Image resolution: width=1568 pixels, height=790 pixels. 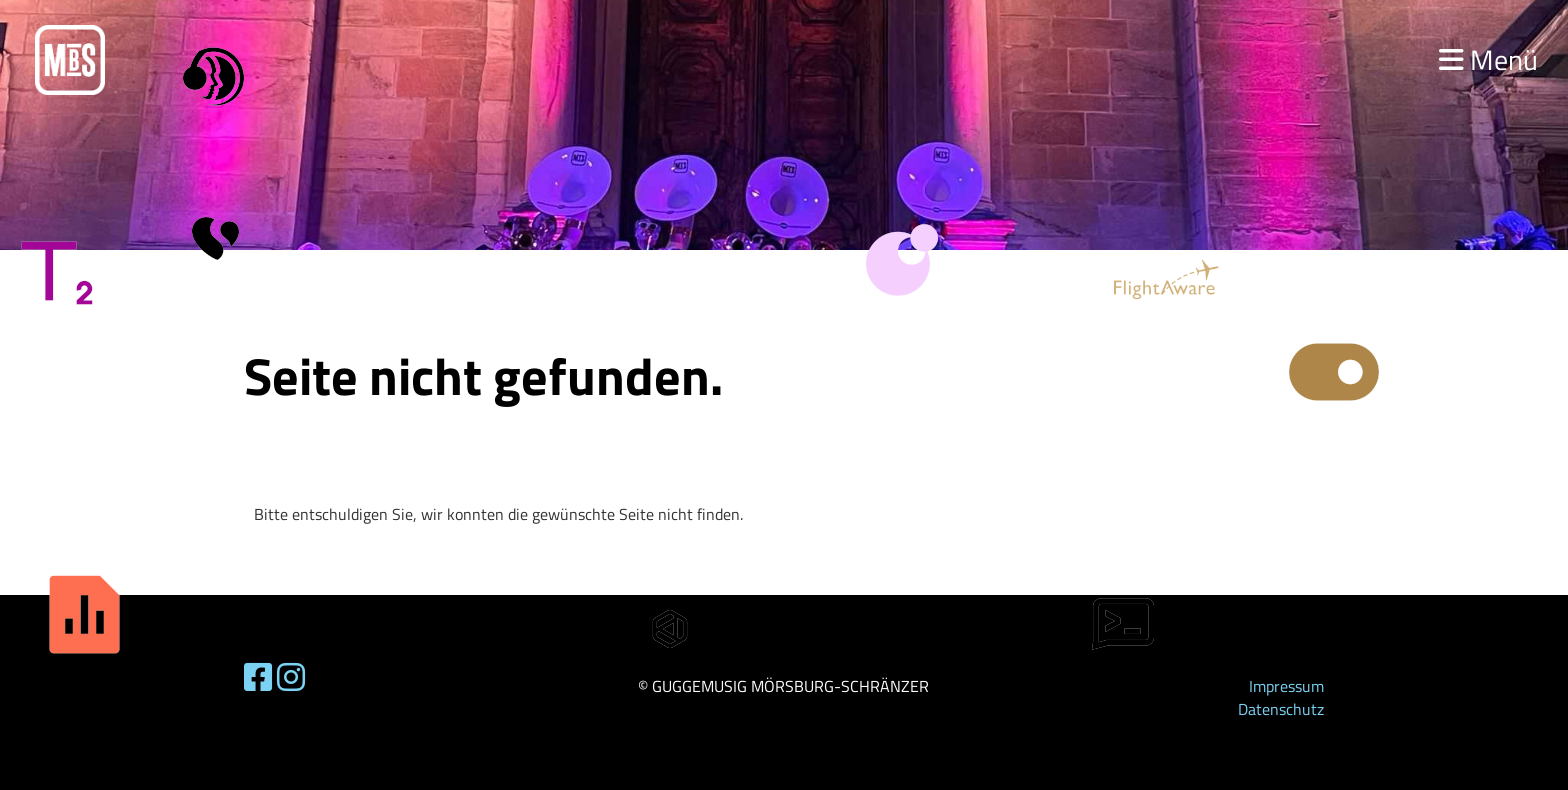 I want to click on open TeamSpeak voice chat application, so click(x=213, y=76).